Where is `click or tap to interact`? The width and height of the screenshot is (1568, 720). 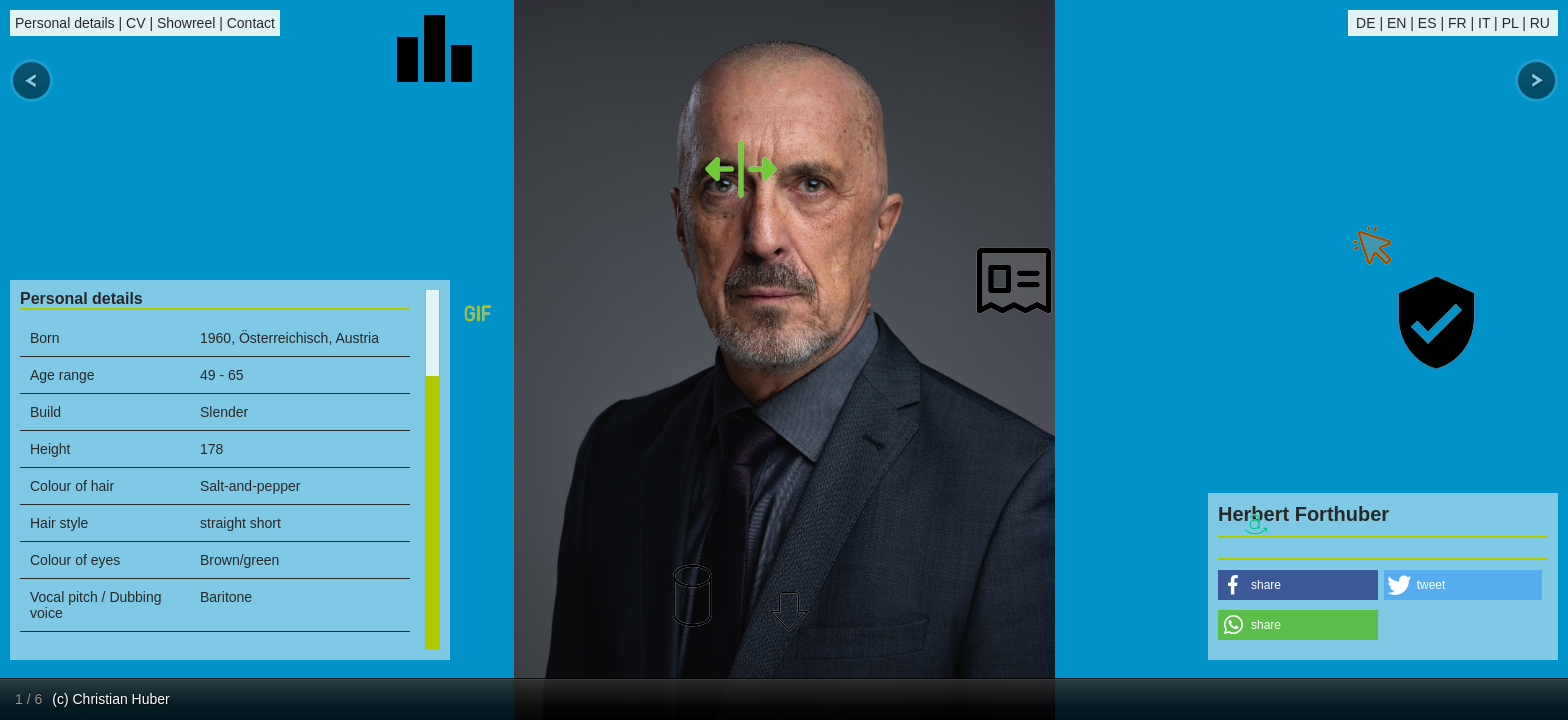
click or tap to interact is located at coordinates (1374, 247).